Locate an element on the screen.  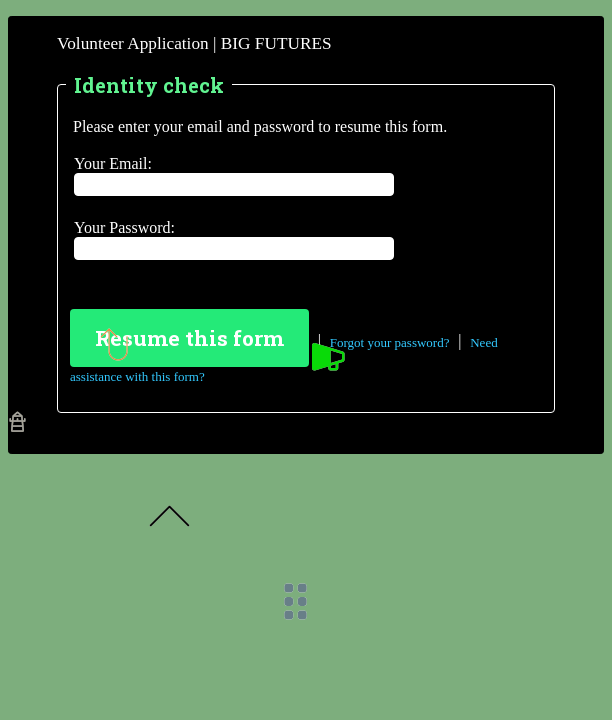
access website accessibility or performance insights is located at coordinates (17, 422).